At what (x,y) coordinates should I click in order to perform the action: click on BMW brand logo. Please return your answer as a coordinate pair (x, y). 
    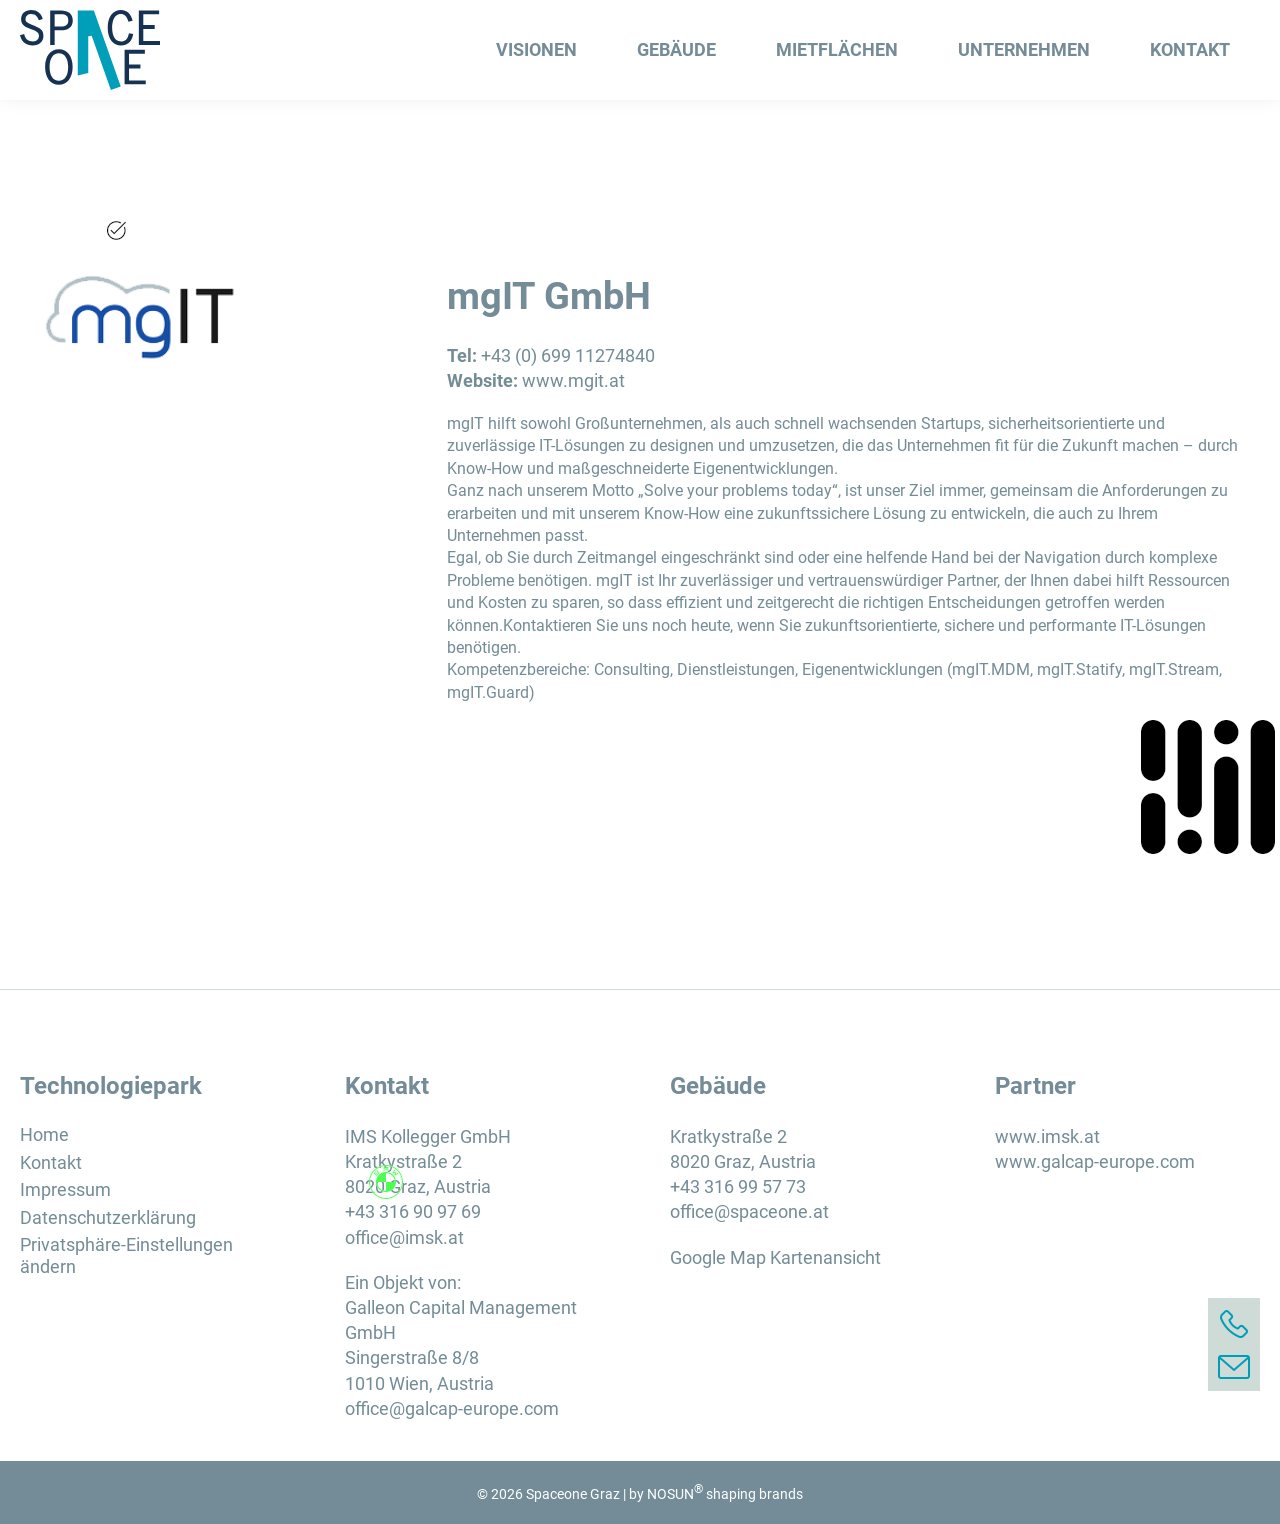
    Looking at the image, I should click on (386, 1182).